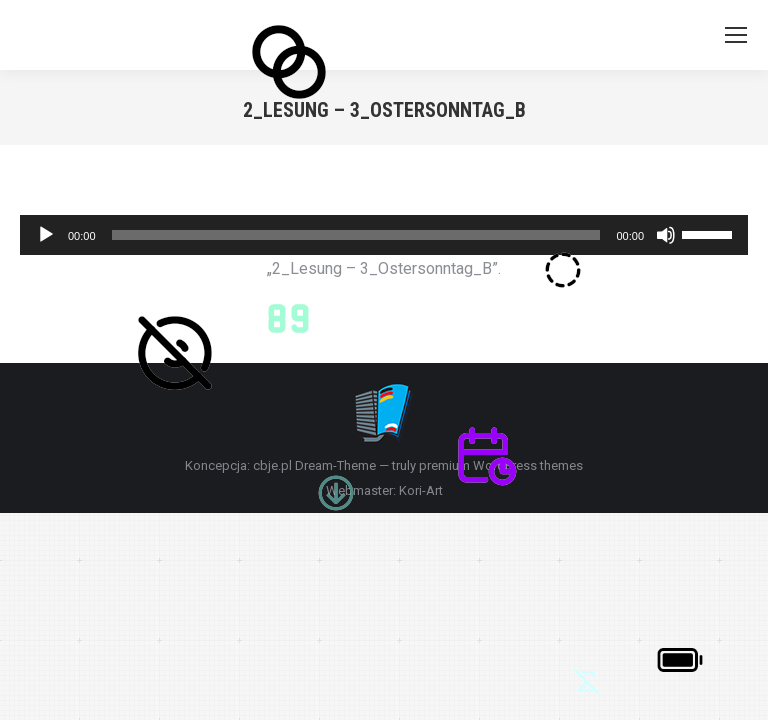 The width and height of the screenshot is (768, 720). I want to click on download a file or resource, so click(336, 493).